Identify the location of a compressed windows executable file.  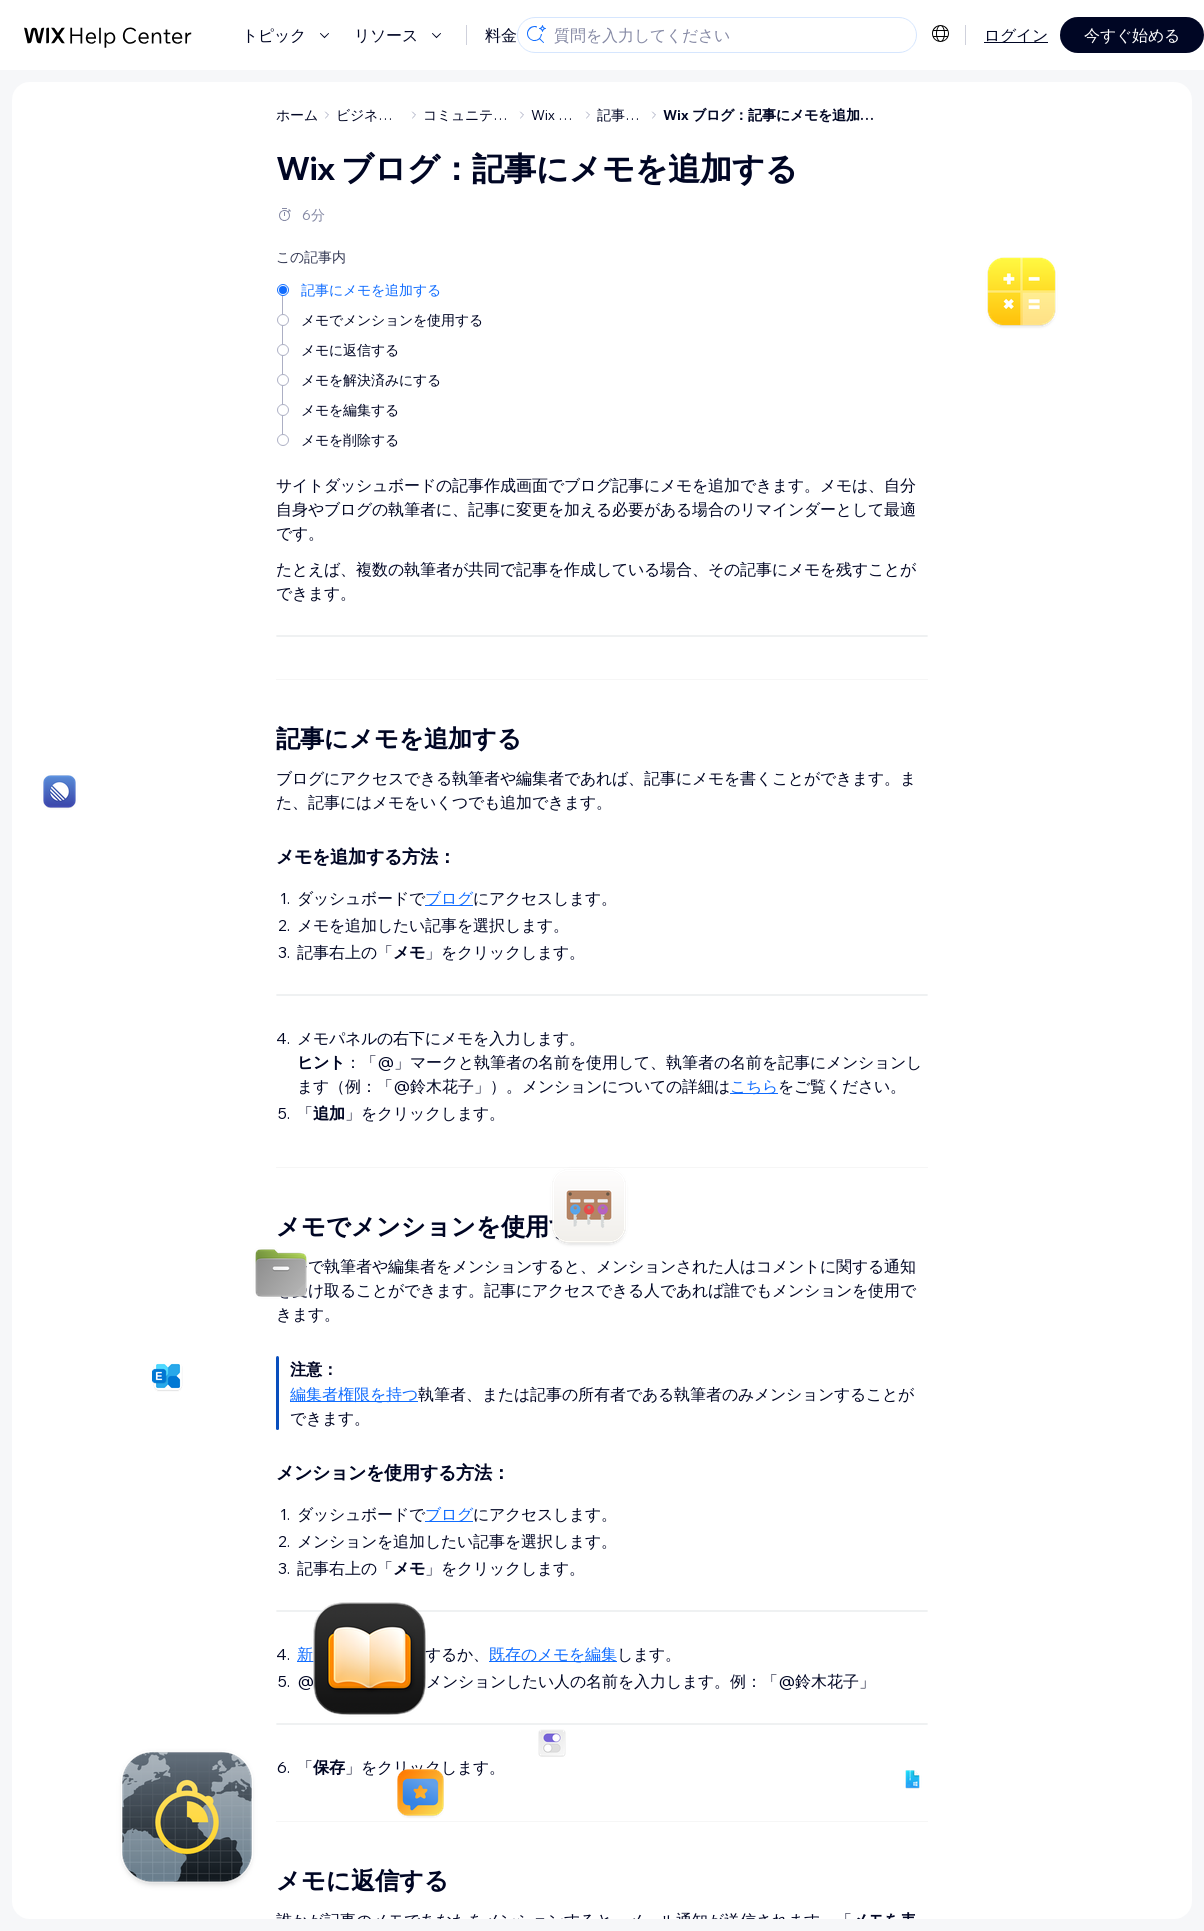
(912, 1779).